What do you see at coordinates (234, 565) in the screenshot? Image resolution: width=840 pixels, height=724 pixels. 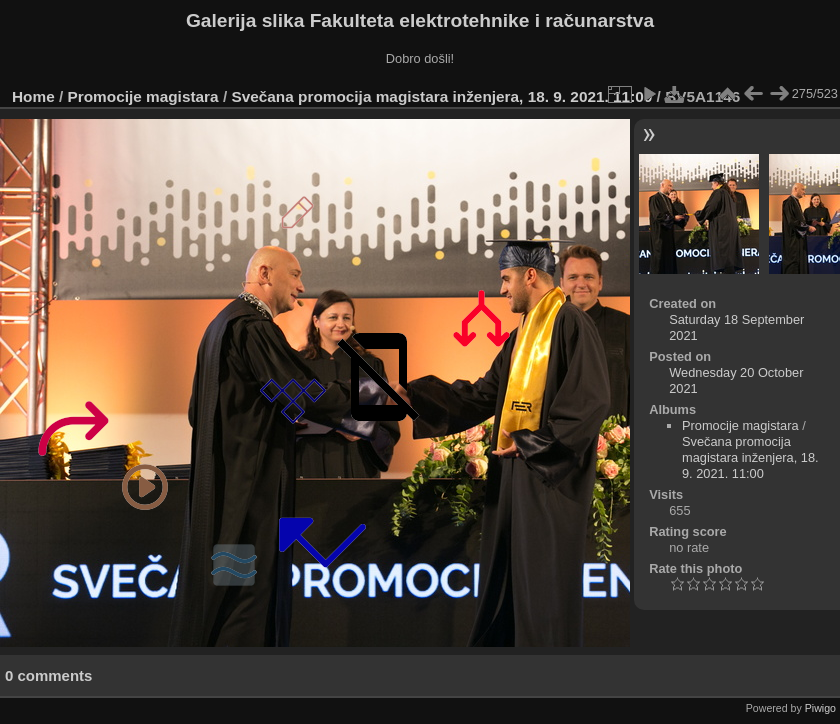 I see `indicates approximate or estimated value` at bounding box center [234, 565].